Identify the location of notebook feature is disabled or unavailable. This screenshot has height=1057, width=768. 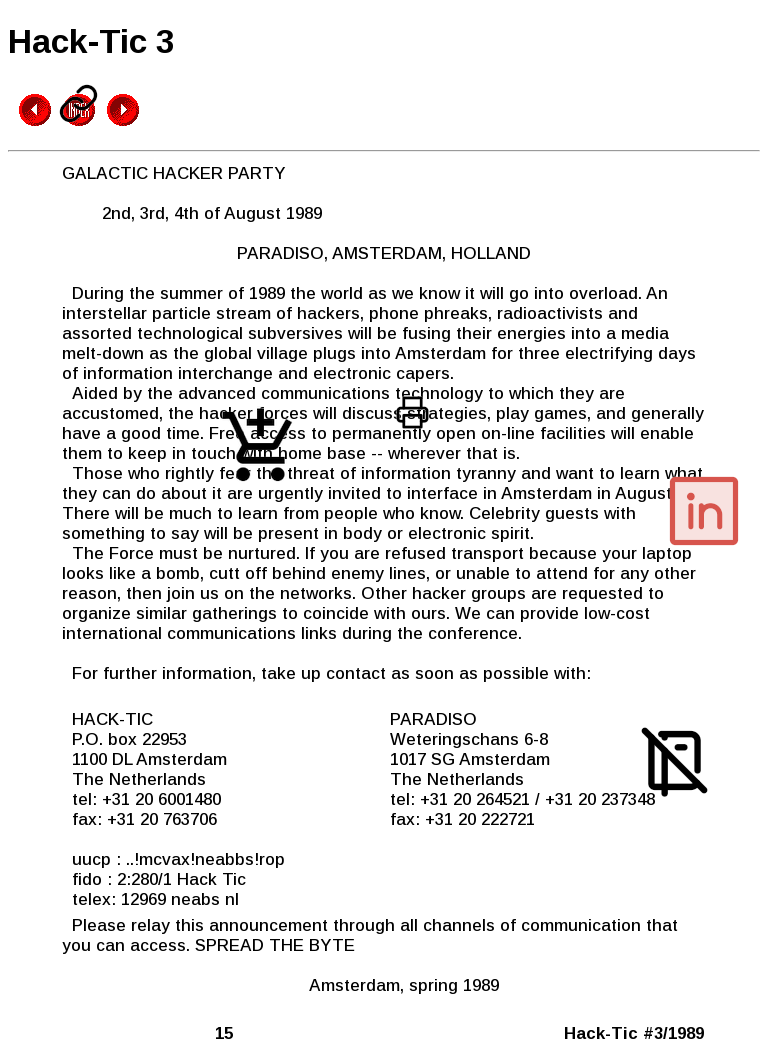
(674, 760).